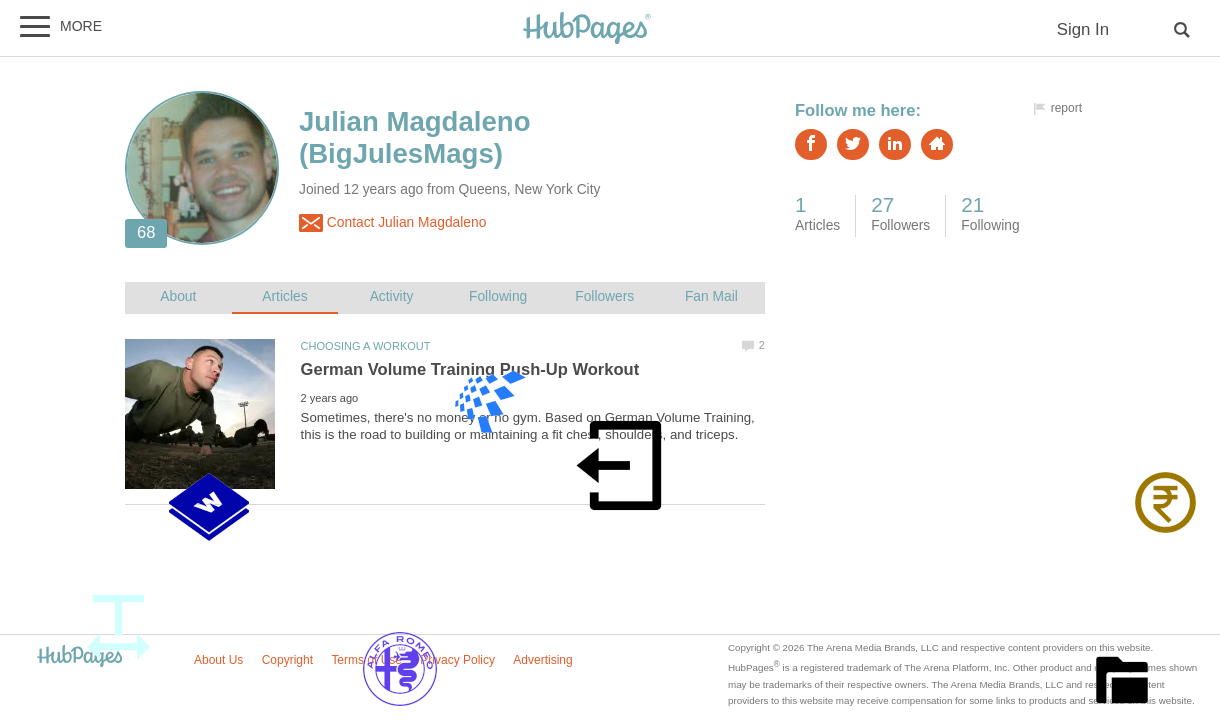 This screenshot has width=1220, height=720. Describe the element at coordinates (209, 507) in the screenshot. I see `open wappalyzer browser extension` at that location.